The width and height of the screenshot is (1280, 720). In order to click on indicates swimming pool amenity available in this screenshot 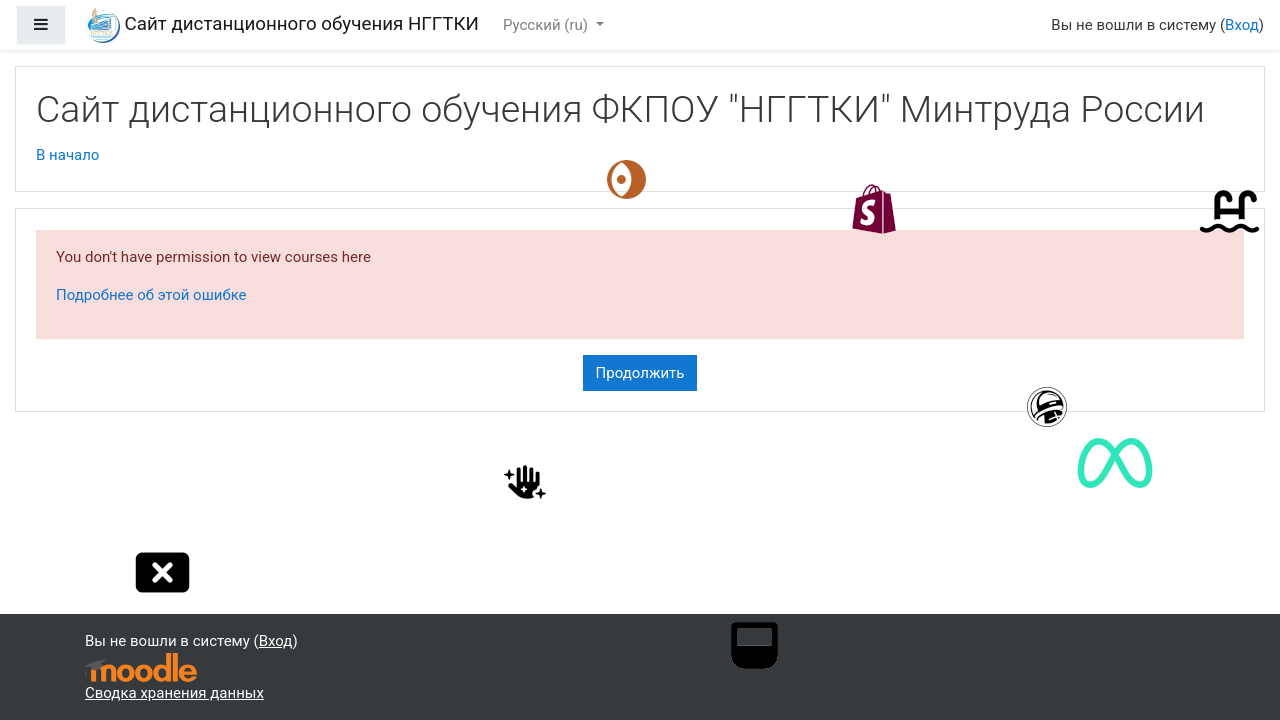, I will do `click(1229, 211)`.